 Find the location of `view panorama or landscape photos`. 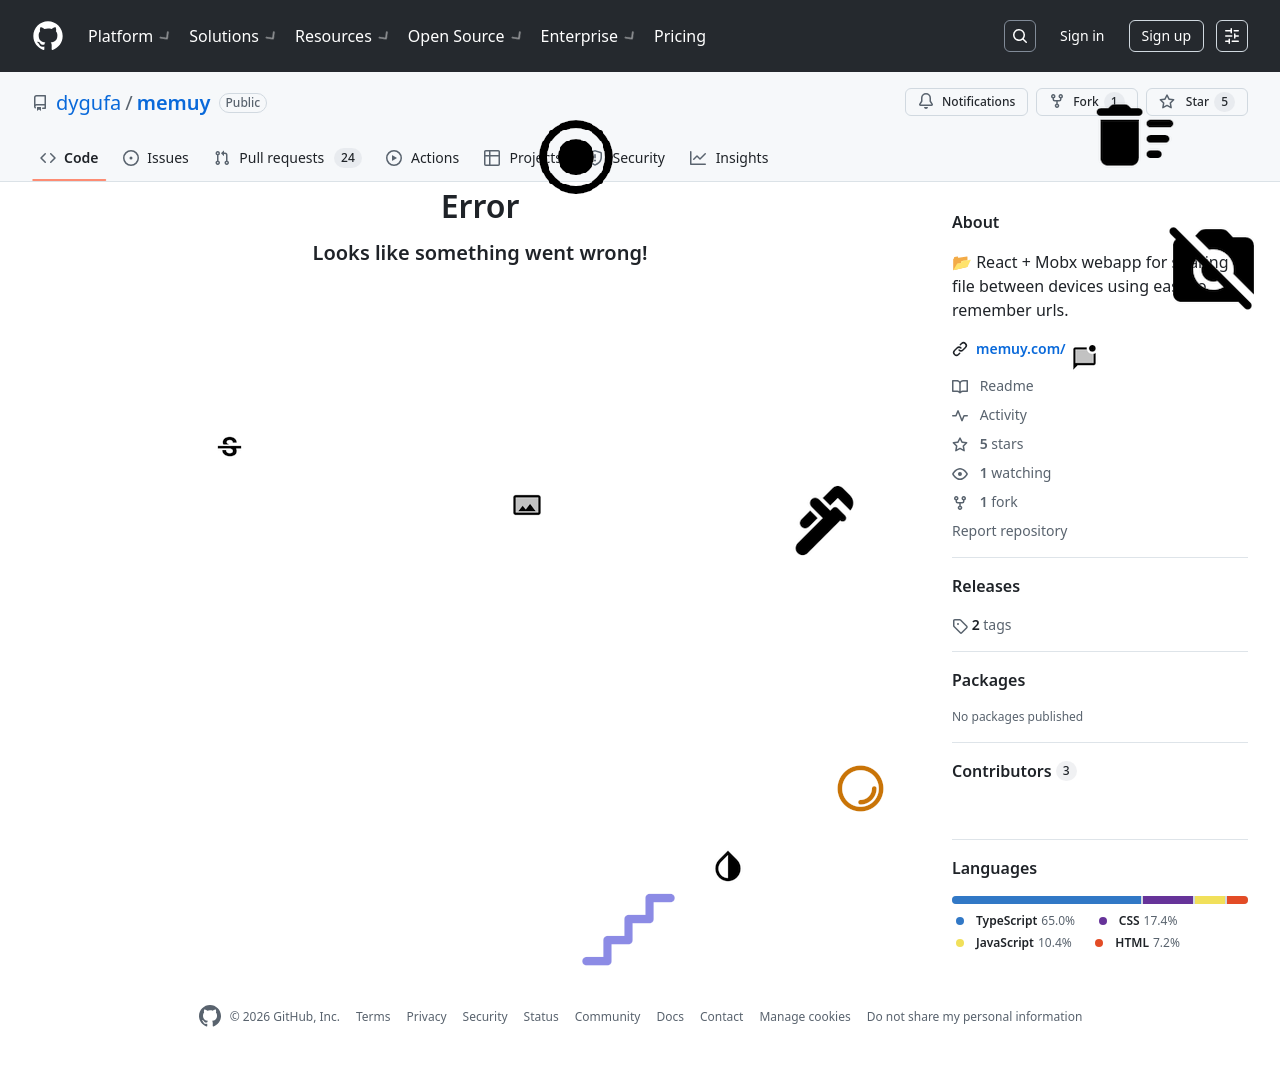

view panorama or landscape photos is located at coordinates (527, 505).